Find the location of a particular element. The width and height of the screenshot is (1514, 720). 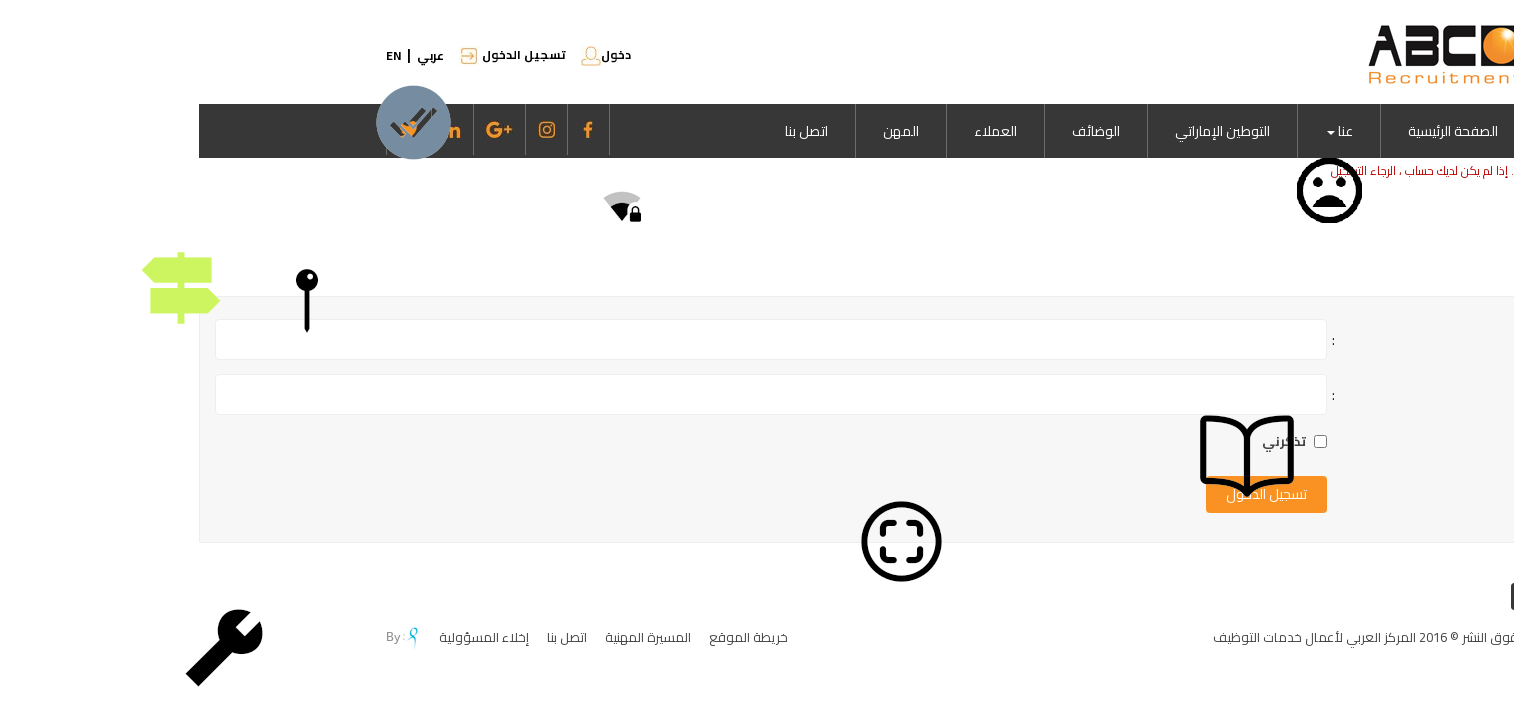

mark a location on the map is located at coordinates (307, 301).